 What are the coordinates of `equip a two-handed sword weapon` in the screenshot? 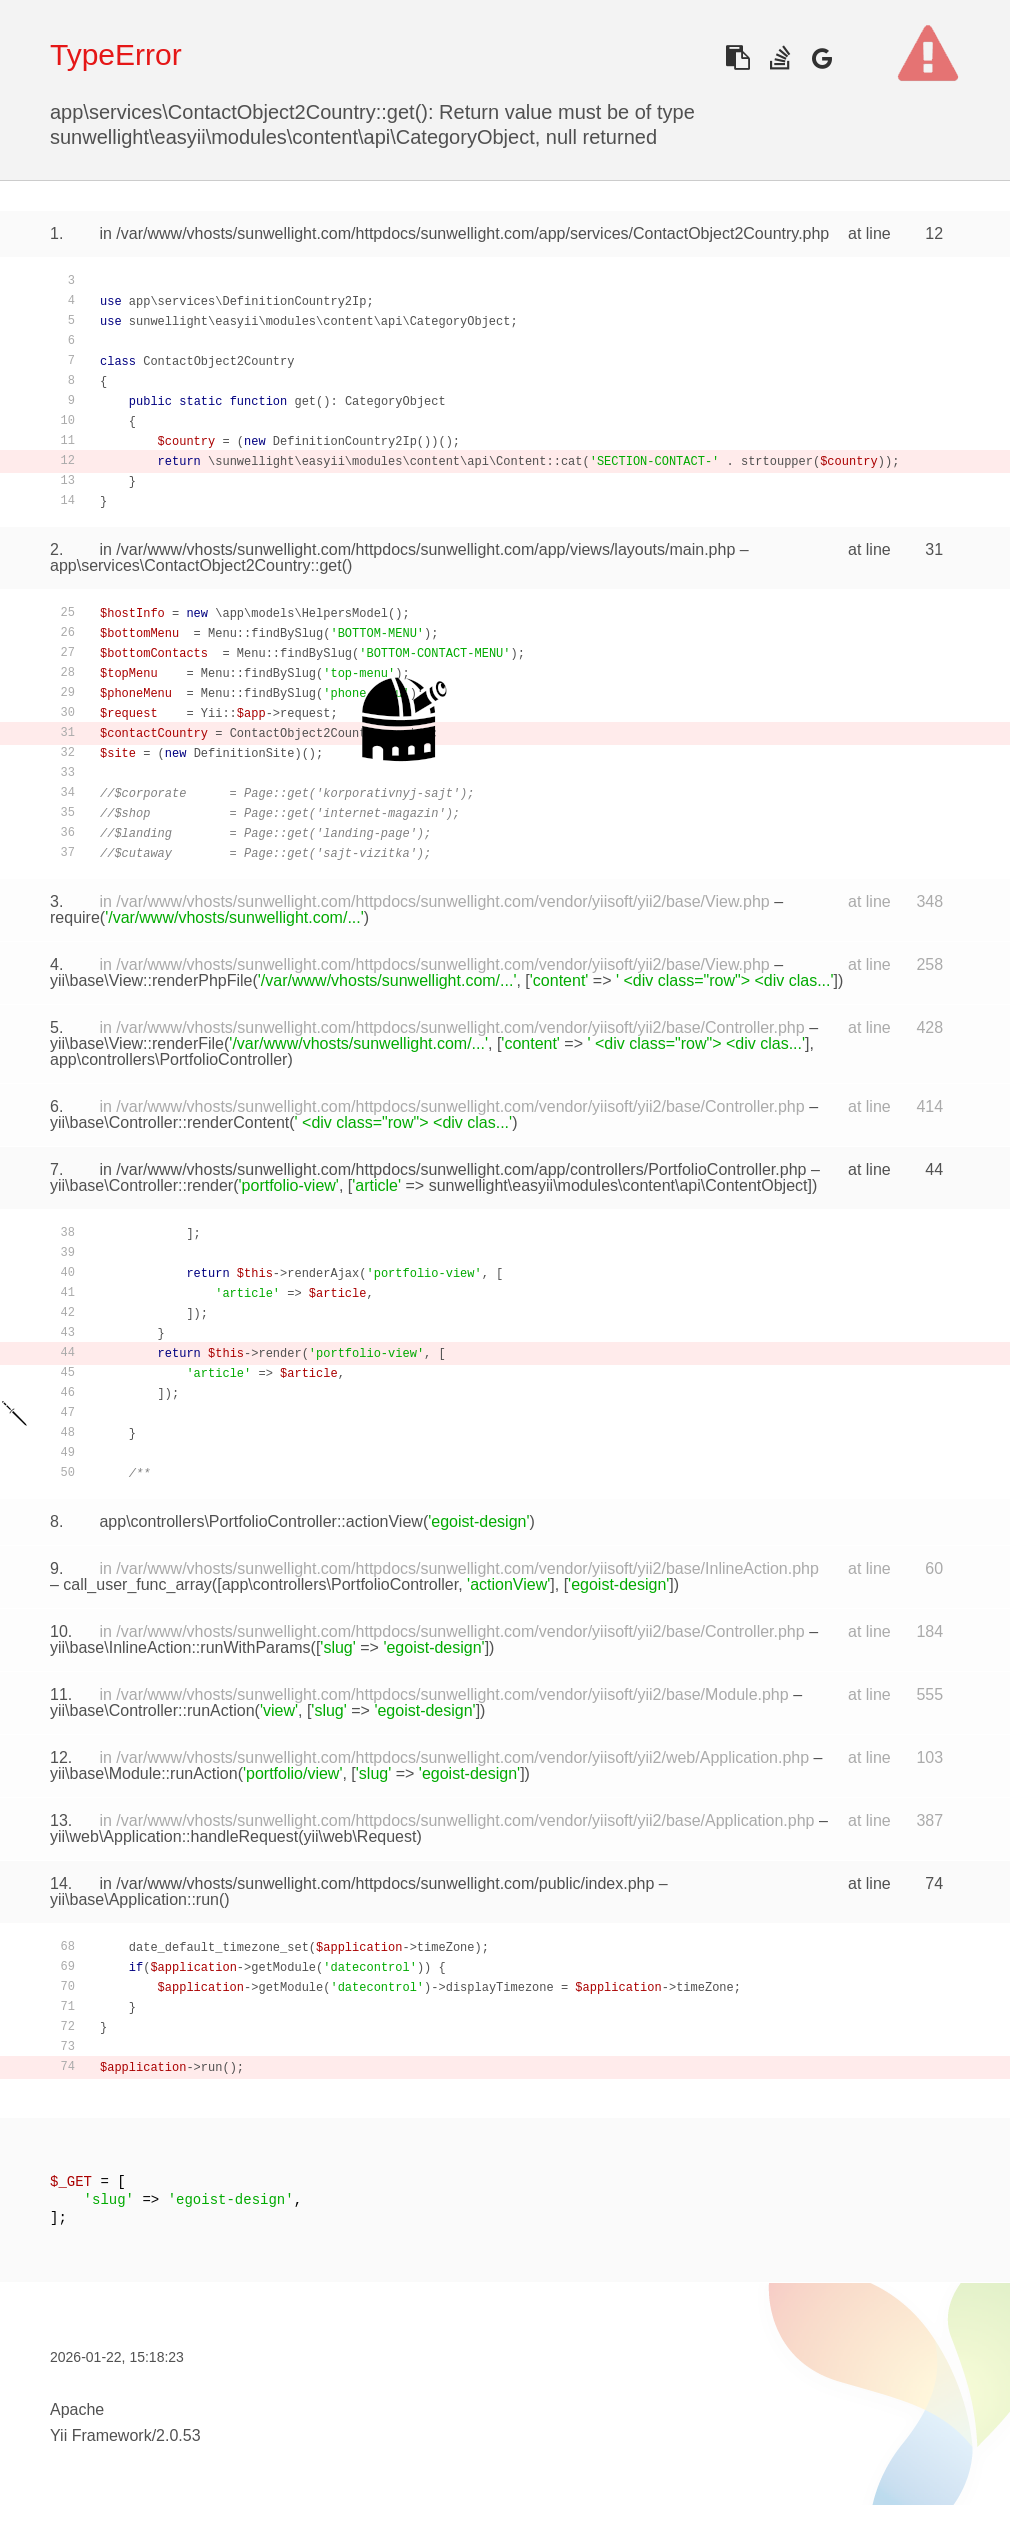 It's located at (14, 1413).